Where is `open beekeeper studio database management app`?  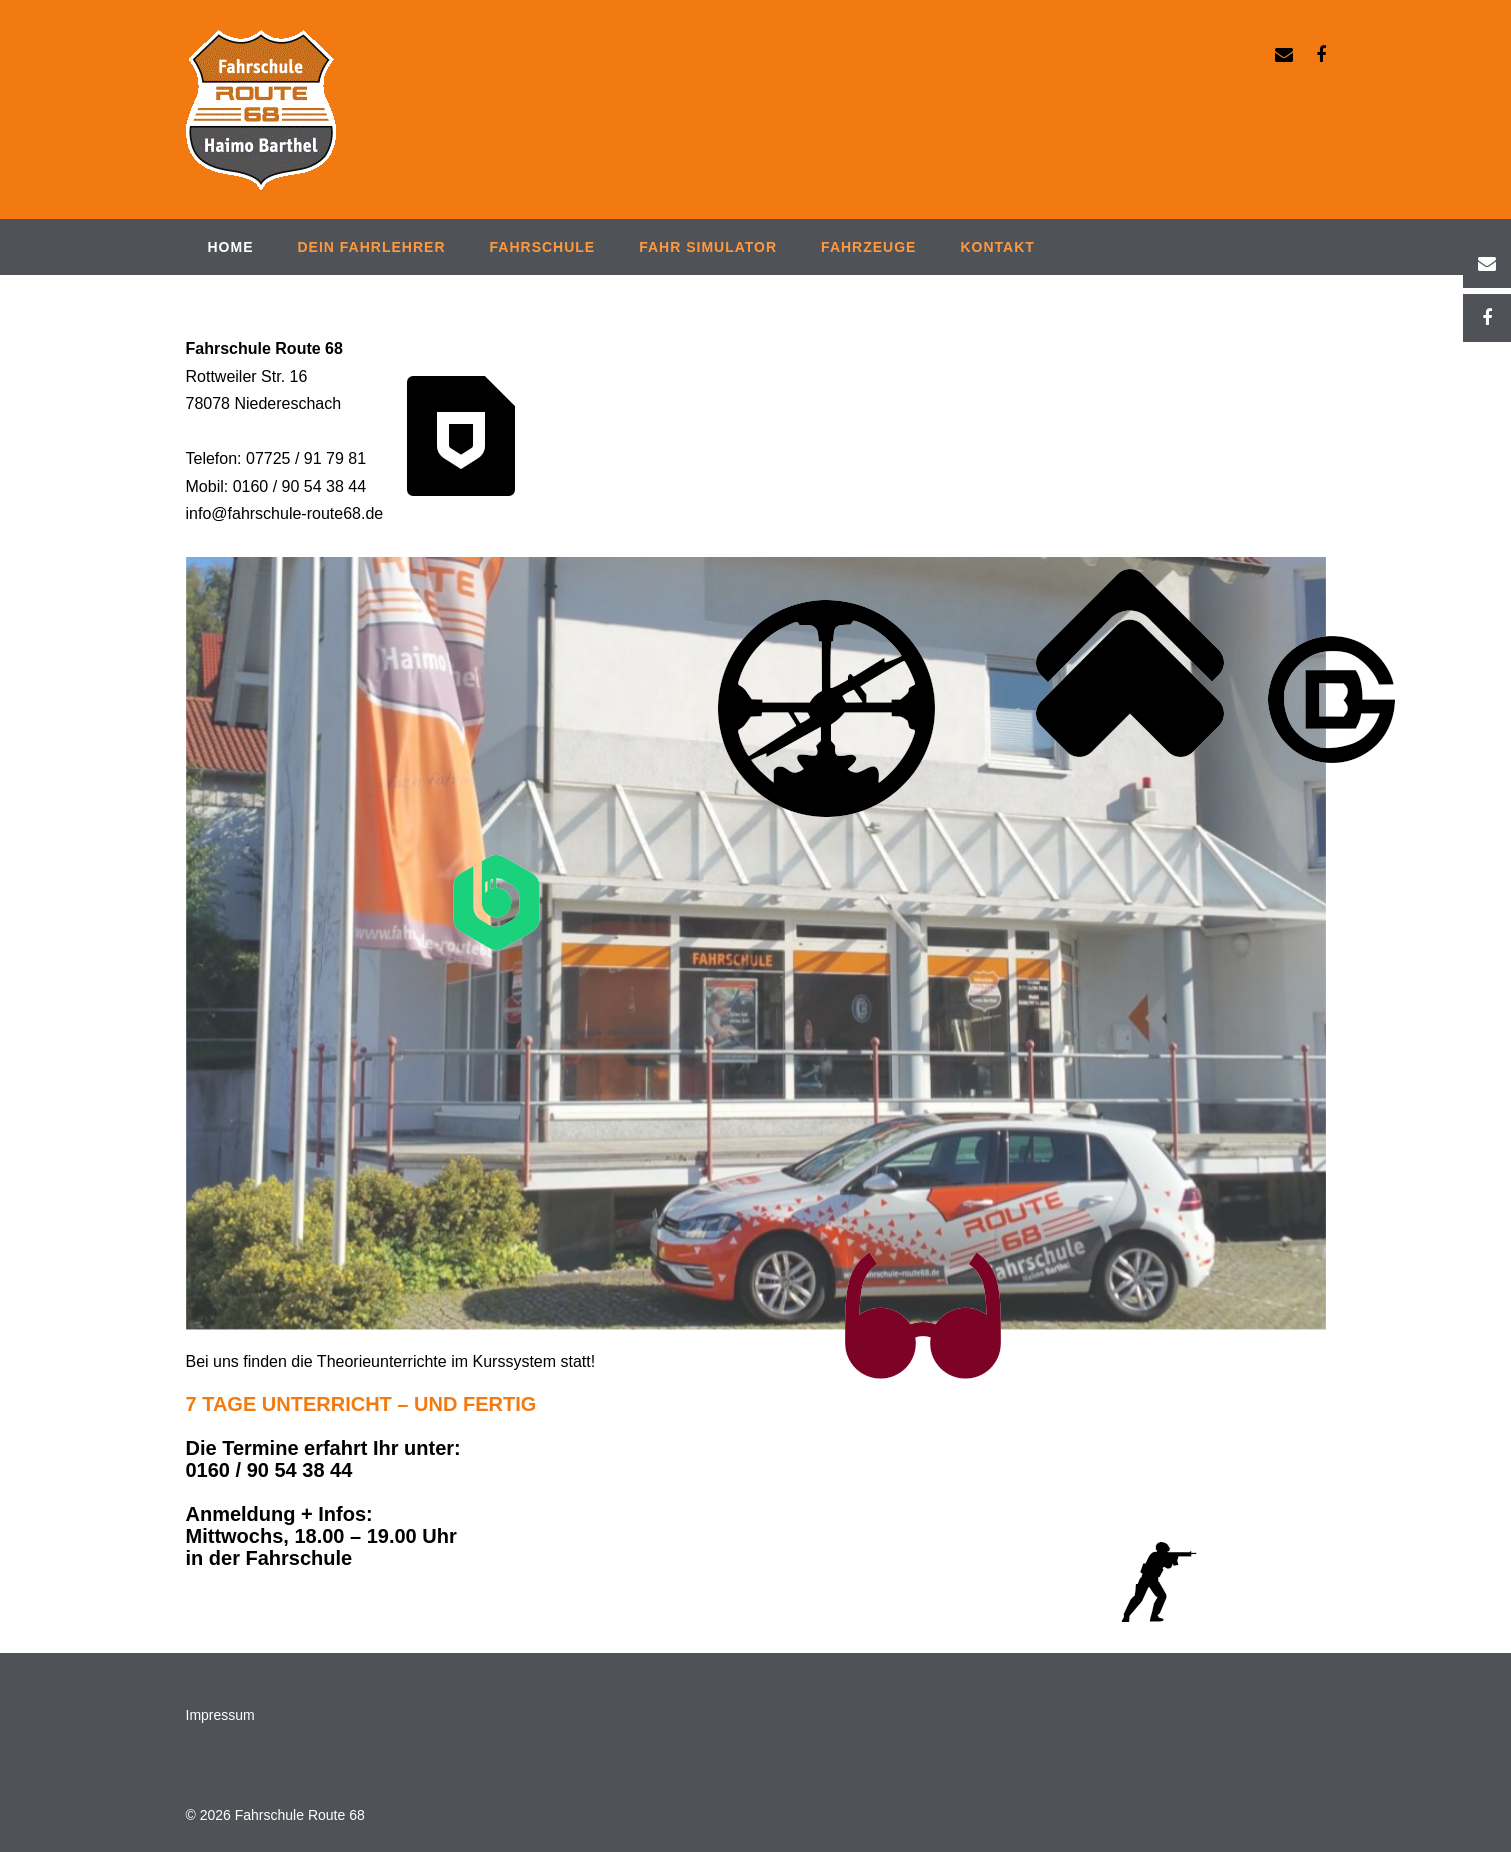 open beekeeper studio database management app is located at coordinates (496, 902).